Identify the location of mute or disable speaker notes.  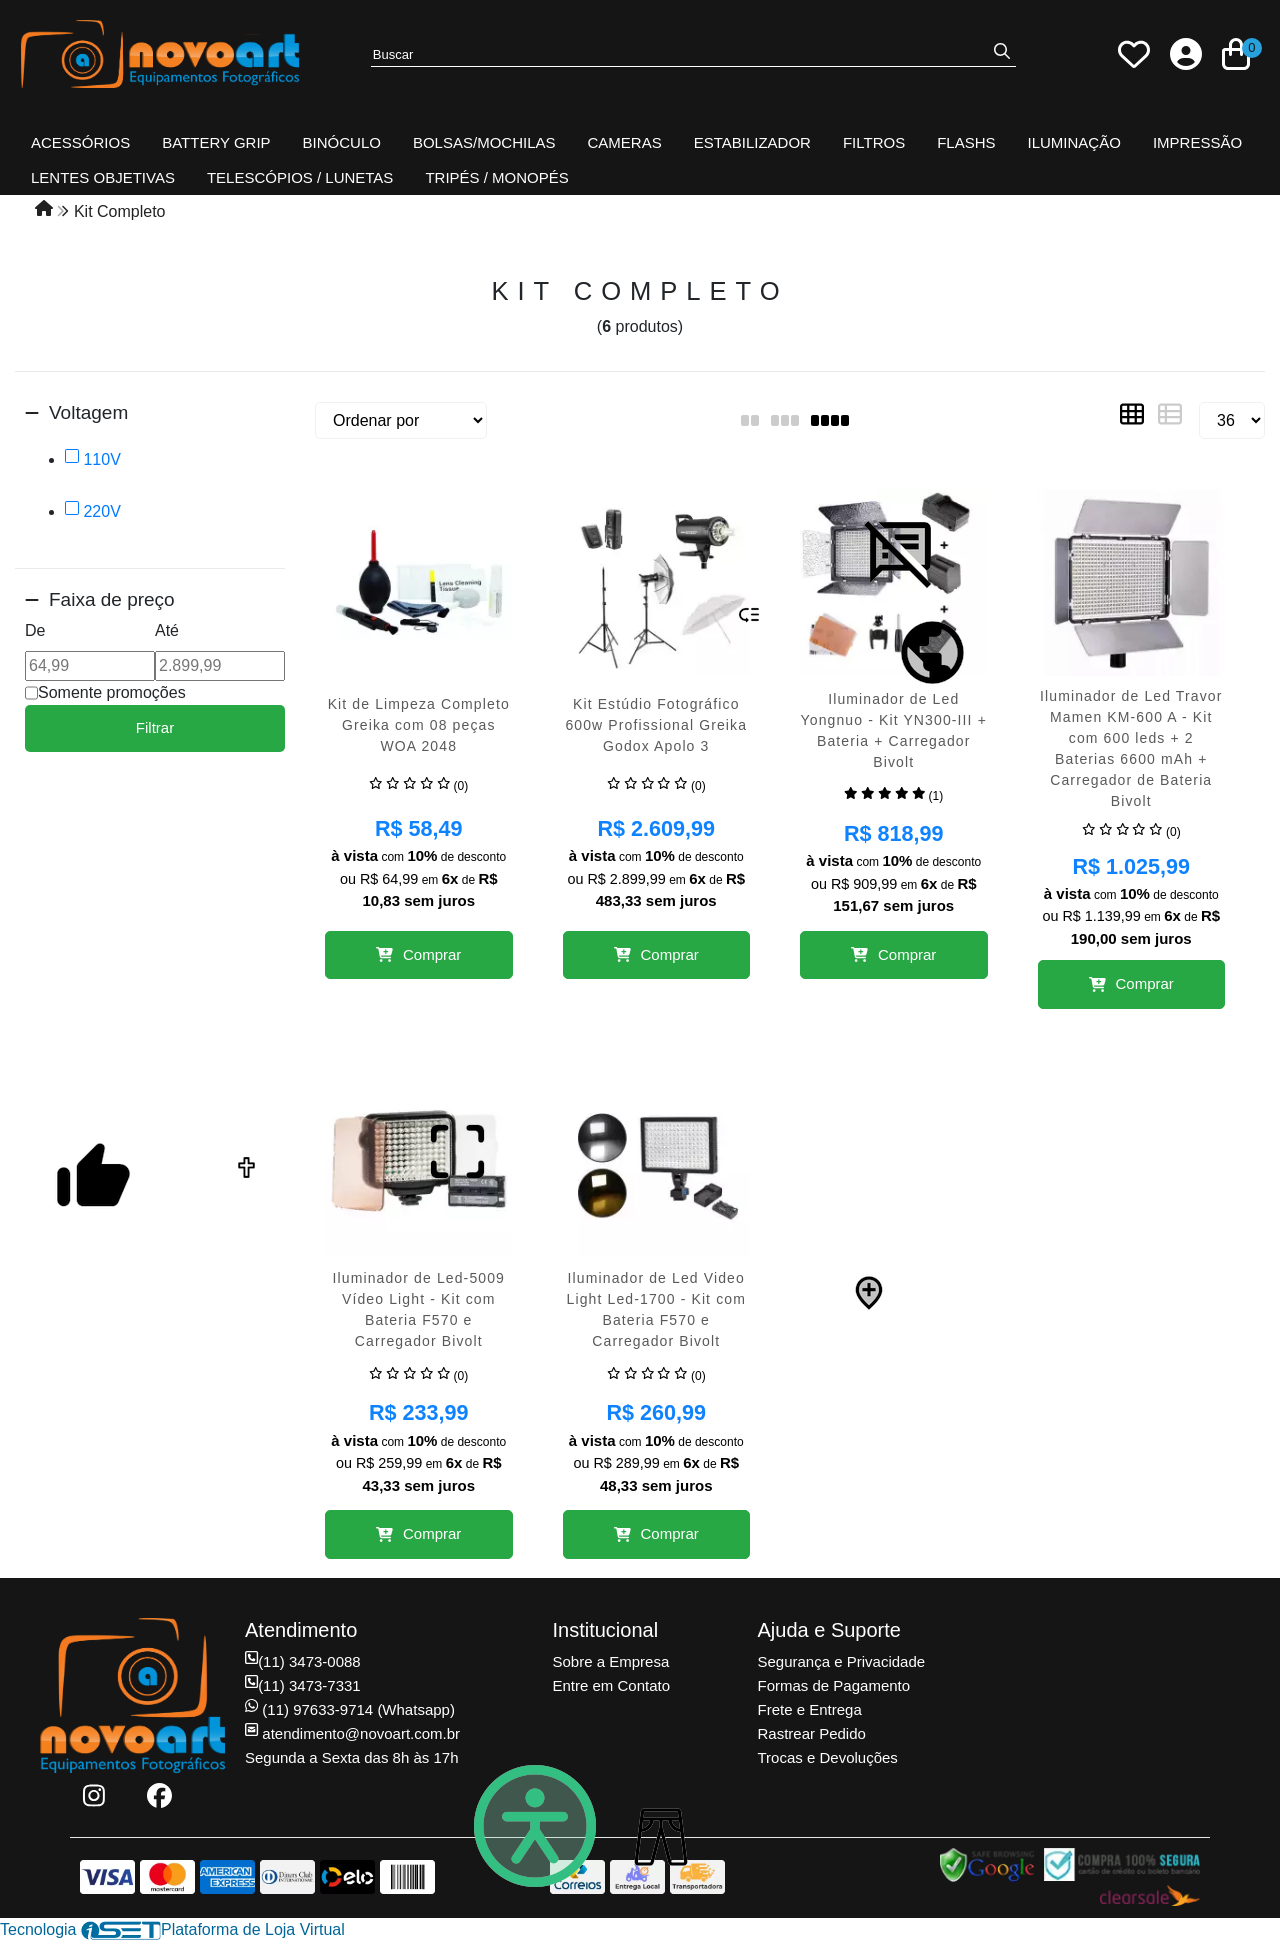
(900, 552).